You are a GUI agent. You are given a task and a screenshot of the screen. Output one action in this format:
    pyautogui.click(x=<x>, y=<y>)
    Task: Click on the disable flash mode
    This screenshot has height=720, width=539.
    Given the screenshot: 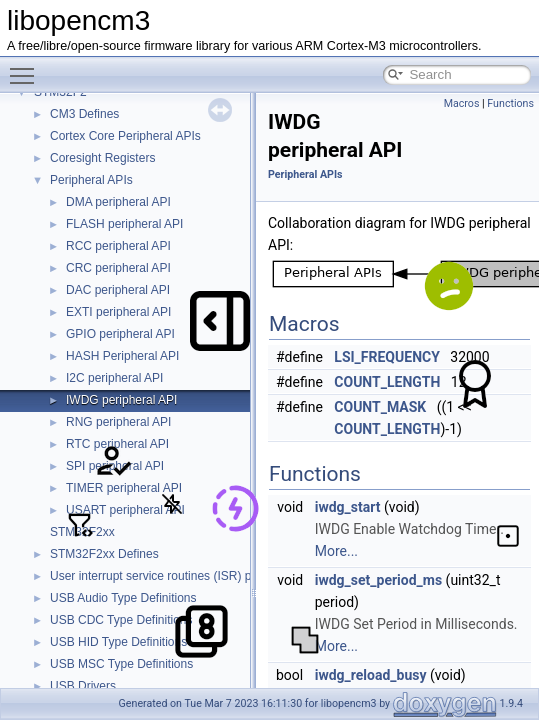 What is the action you would take?
    pyautogui.click(x=172, y=504)
    